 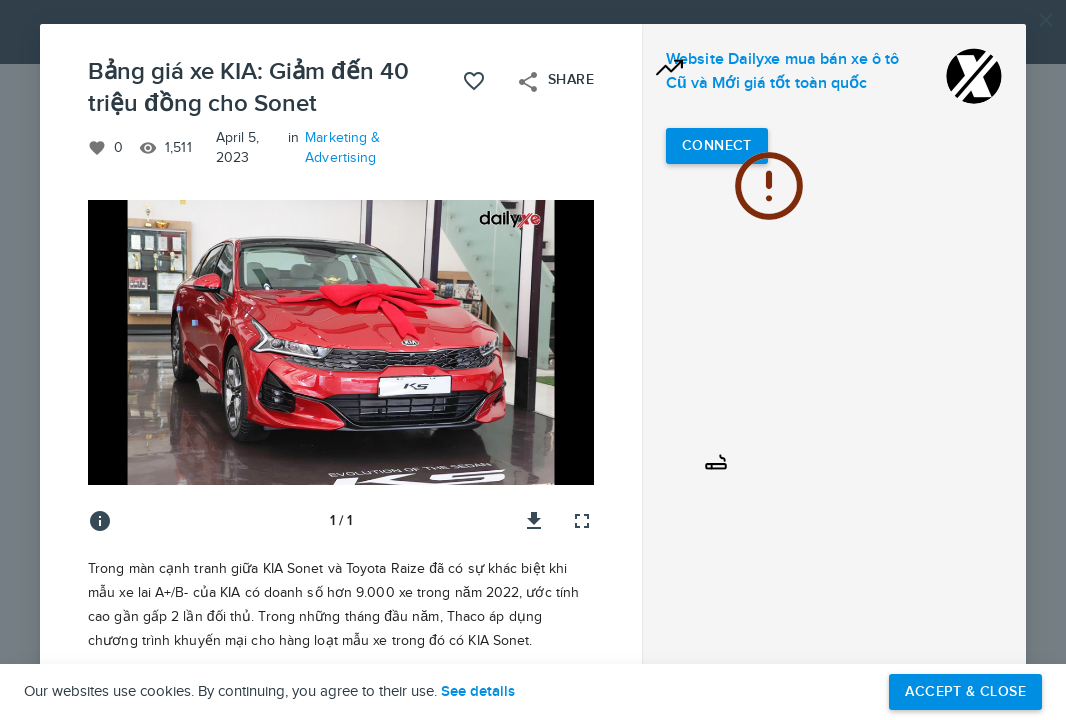 I want to click on indicates a designated smoking area, so click(x=716, y=463).